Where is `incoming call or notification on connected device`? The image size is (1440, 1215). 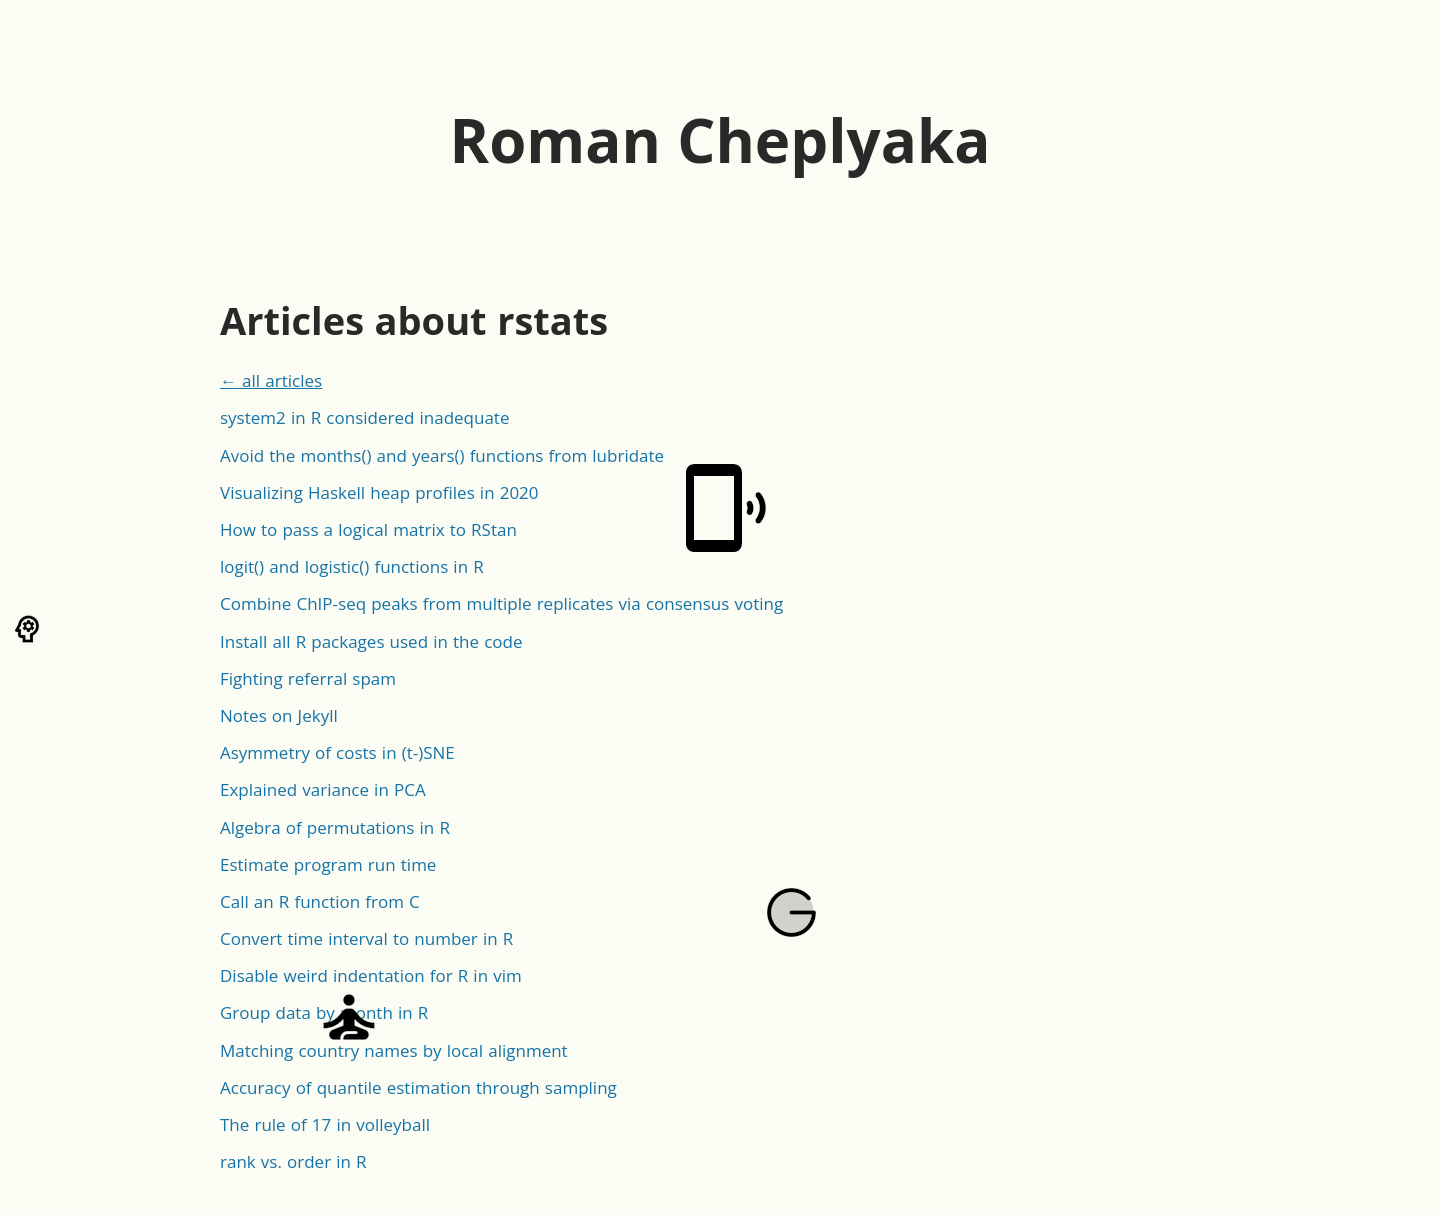 incoming call or notification on connected device is located at coordinates (726, 508).